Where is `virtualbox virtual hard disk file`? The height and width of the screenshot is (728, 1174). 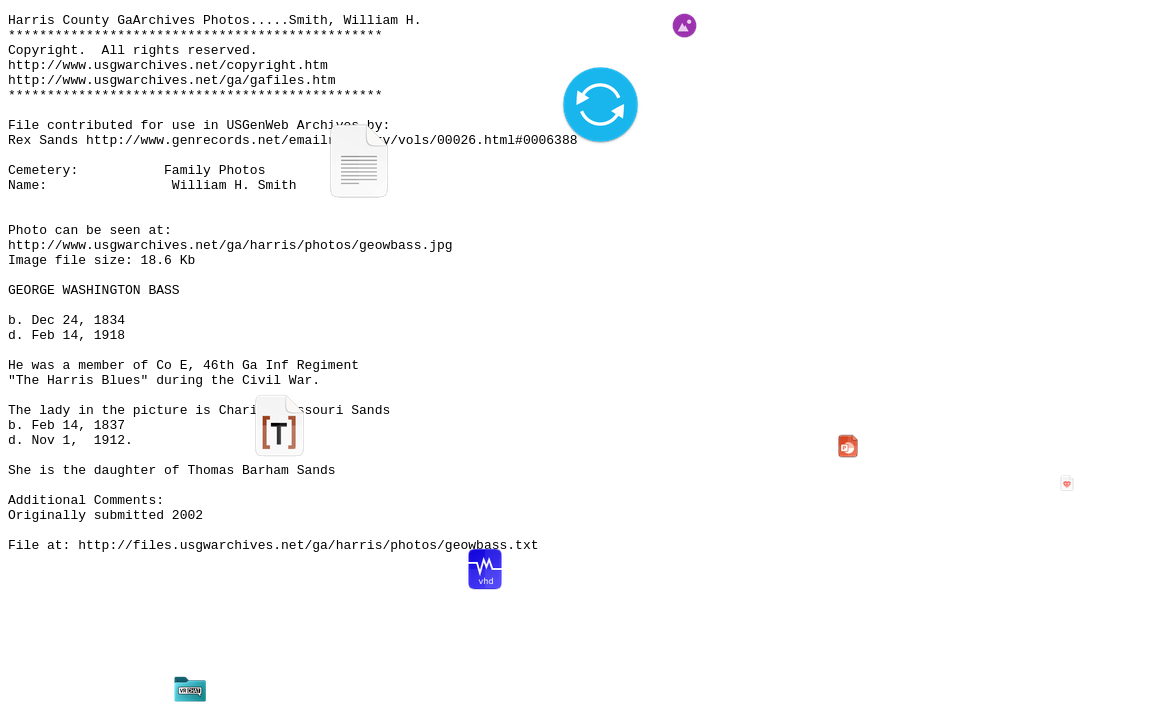
virtualbox virtual hard disk file is located at coordinates (485, 569).